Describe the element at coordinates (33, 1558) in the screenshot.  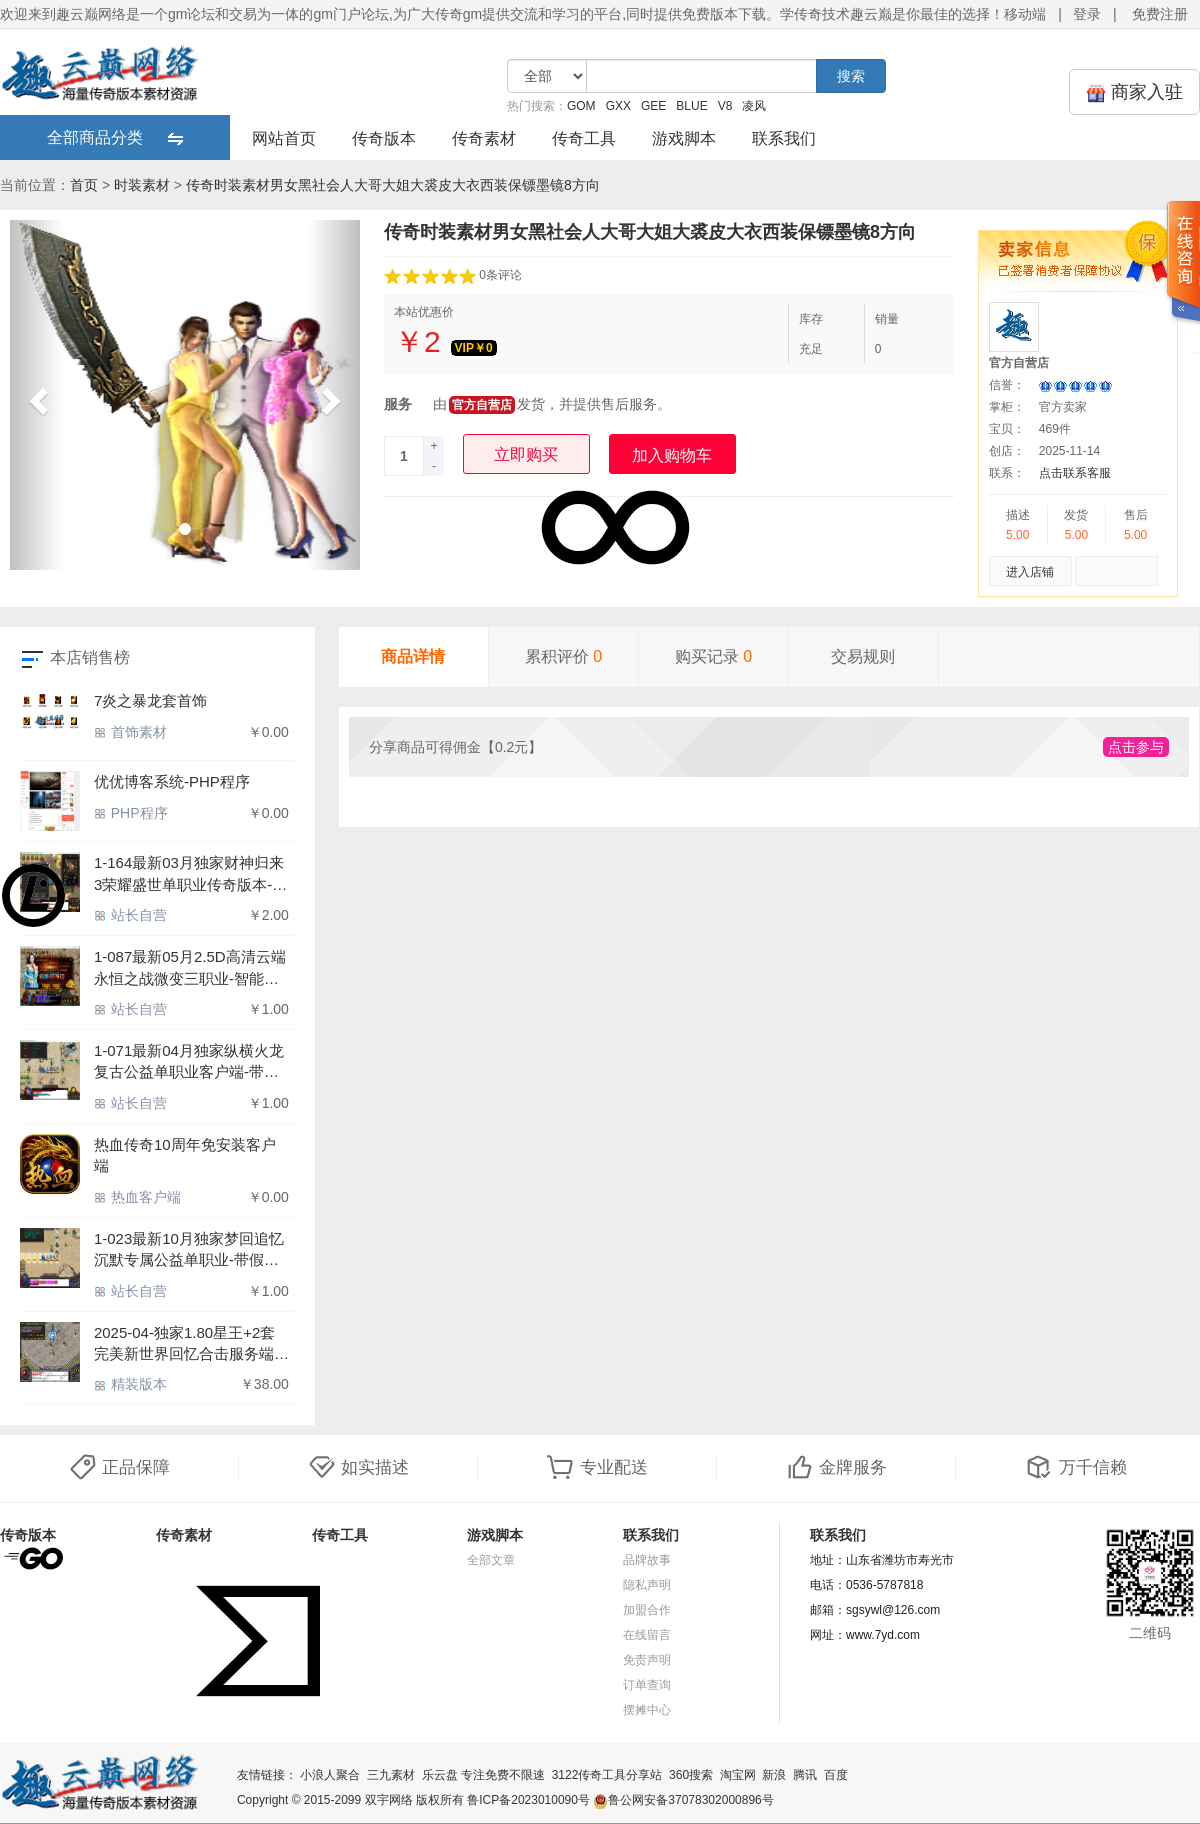
I see `go programming language logo` at that location.